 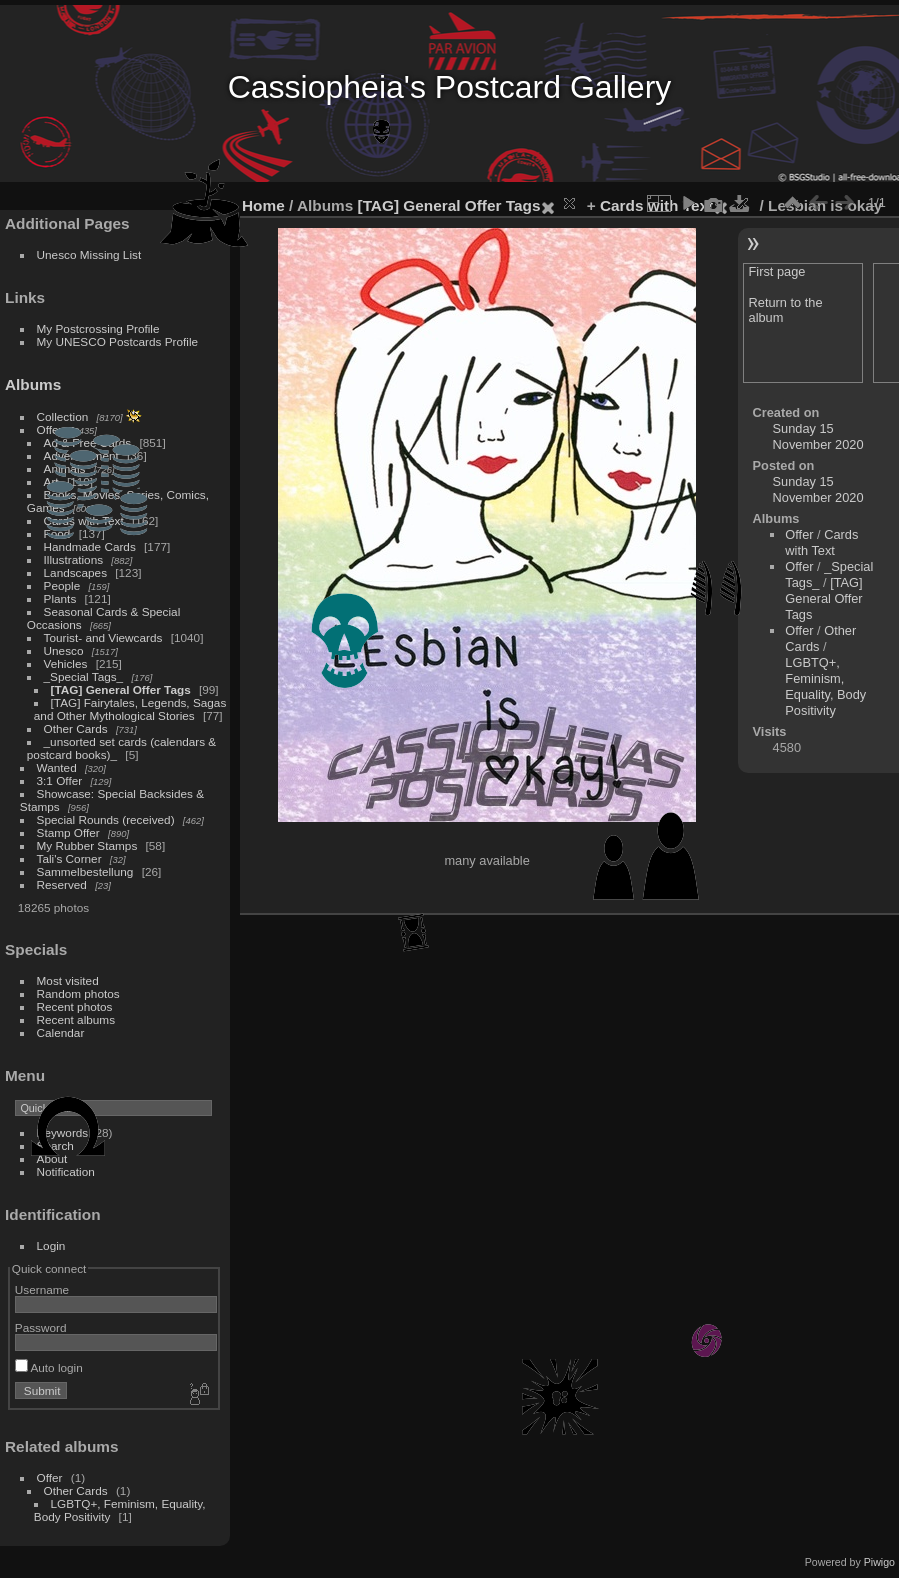 I want to click on select a villain or antagonist character, so click(x=381, y=131).